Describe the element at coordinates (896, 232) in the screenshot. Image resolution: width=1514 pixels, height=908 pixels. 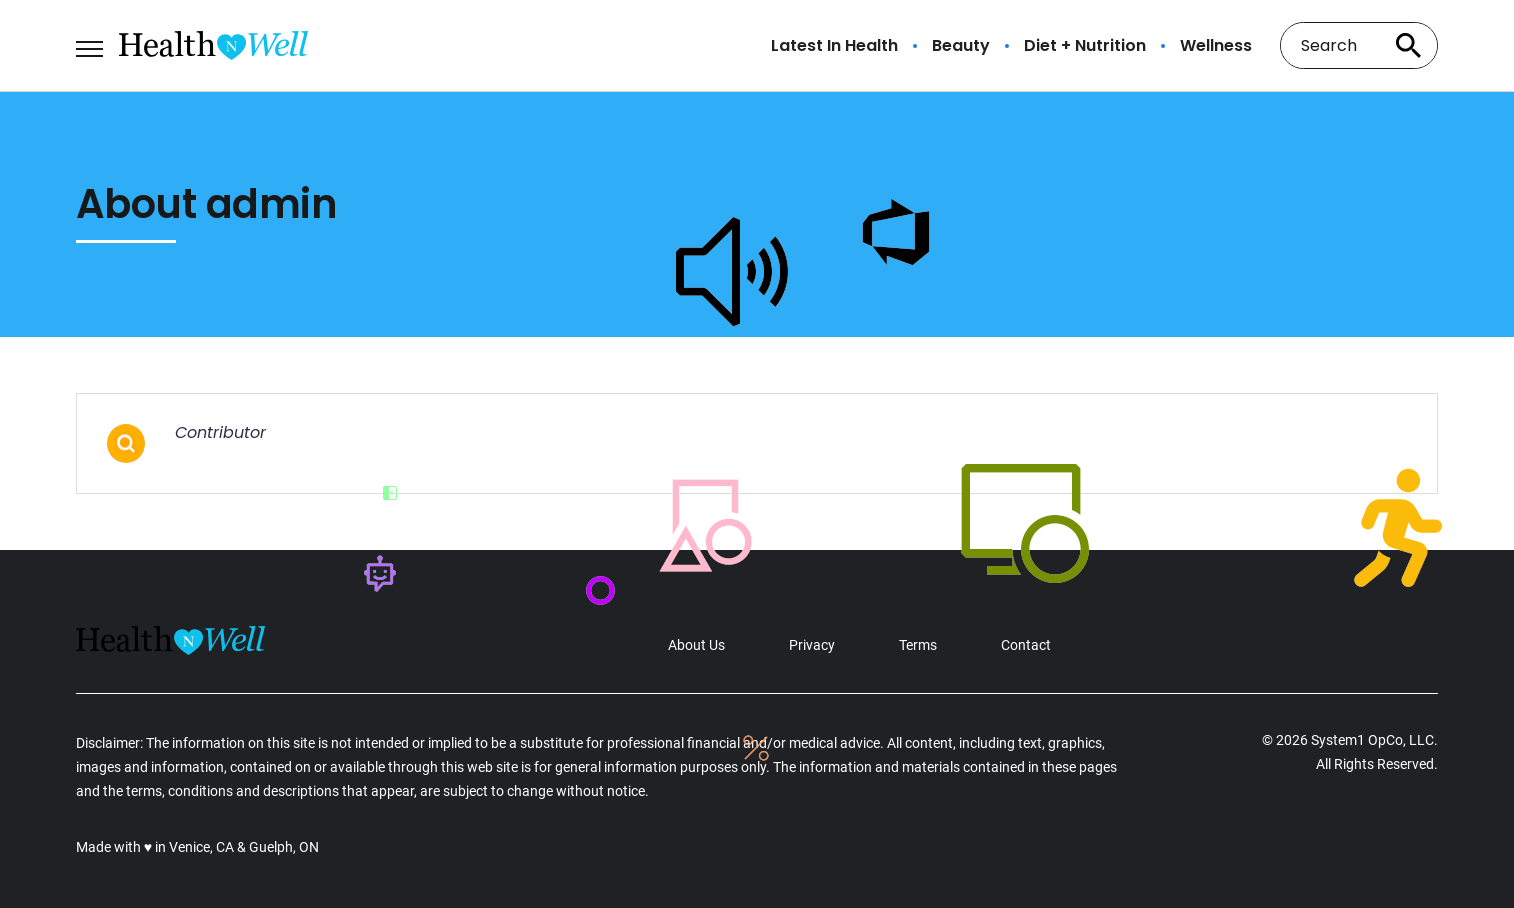
I see `open azure devops integration` at that location.